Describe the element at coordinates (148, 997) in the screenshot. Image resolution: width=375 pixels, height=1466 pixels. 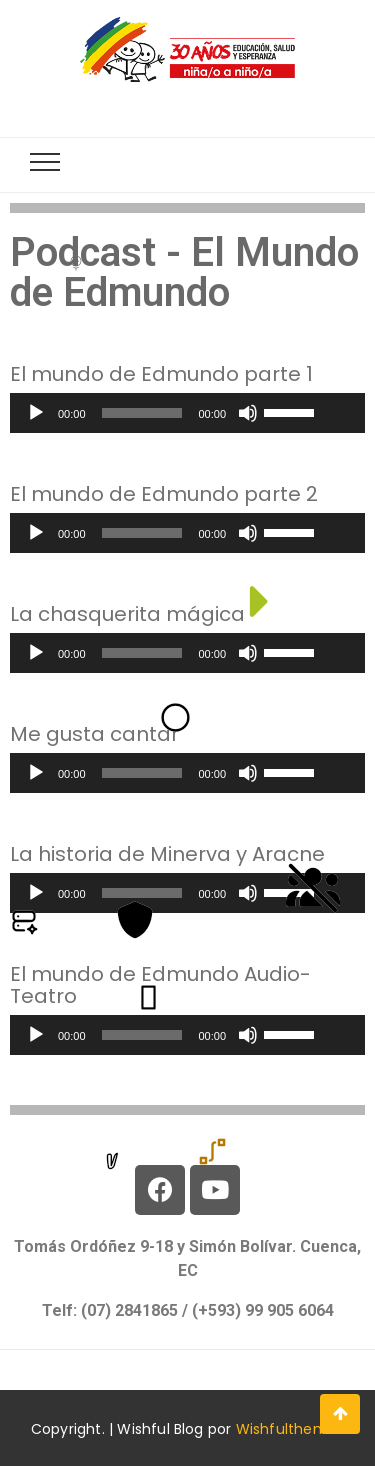
I see `national geographic brand logo` at that location.